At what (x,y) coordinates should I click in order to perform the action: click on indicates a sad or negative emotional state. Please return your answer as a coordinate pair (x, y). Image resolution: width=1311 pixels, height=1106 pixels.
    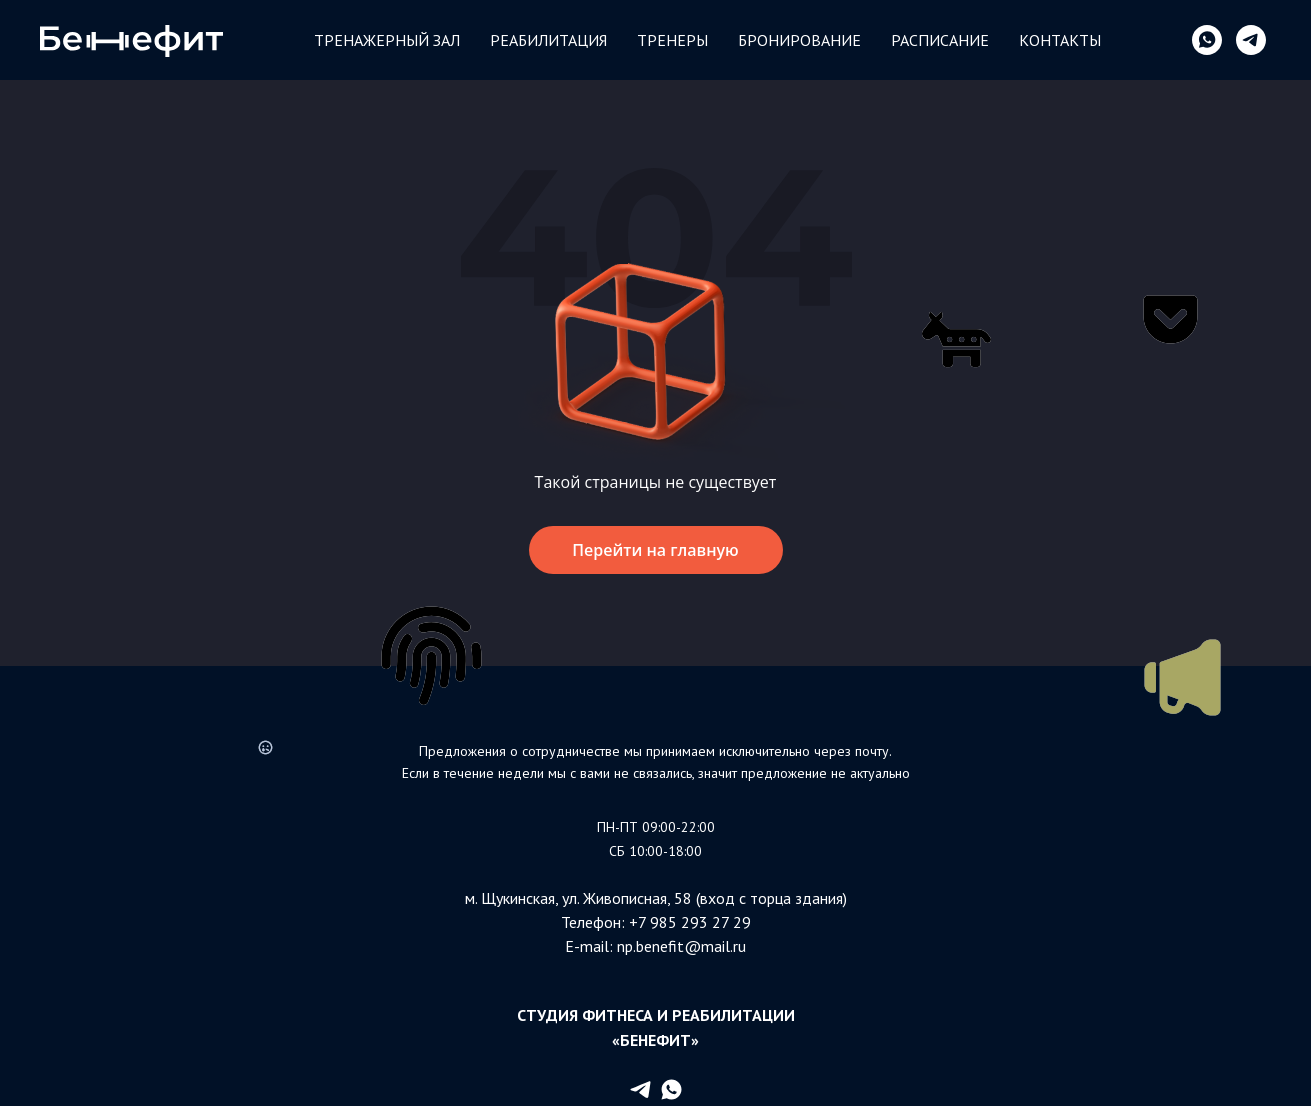
    Looking at the image, I should click on (265, 747).